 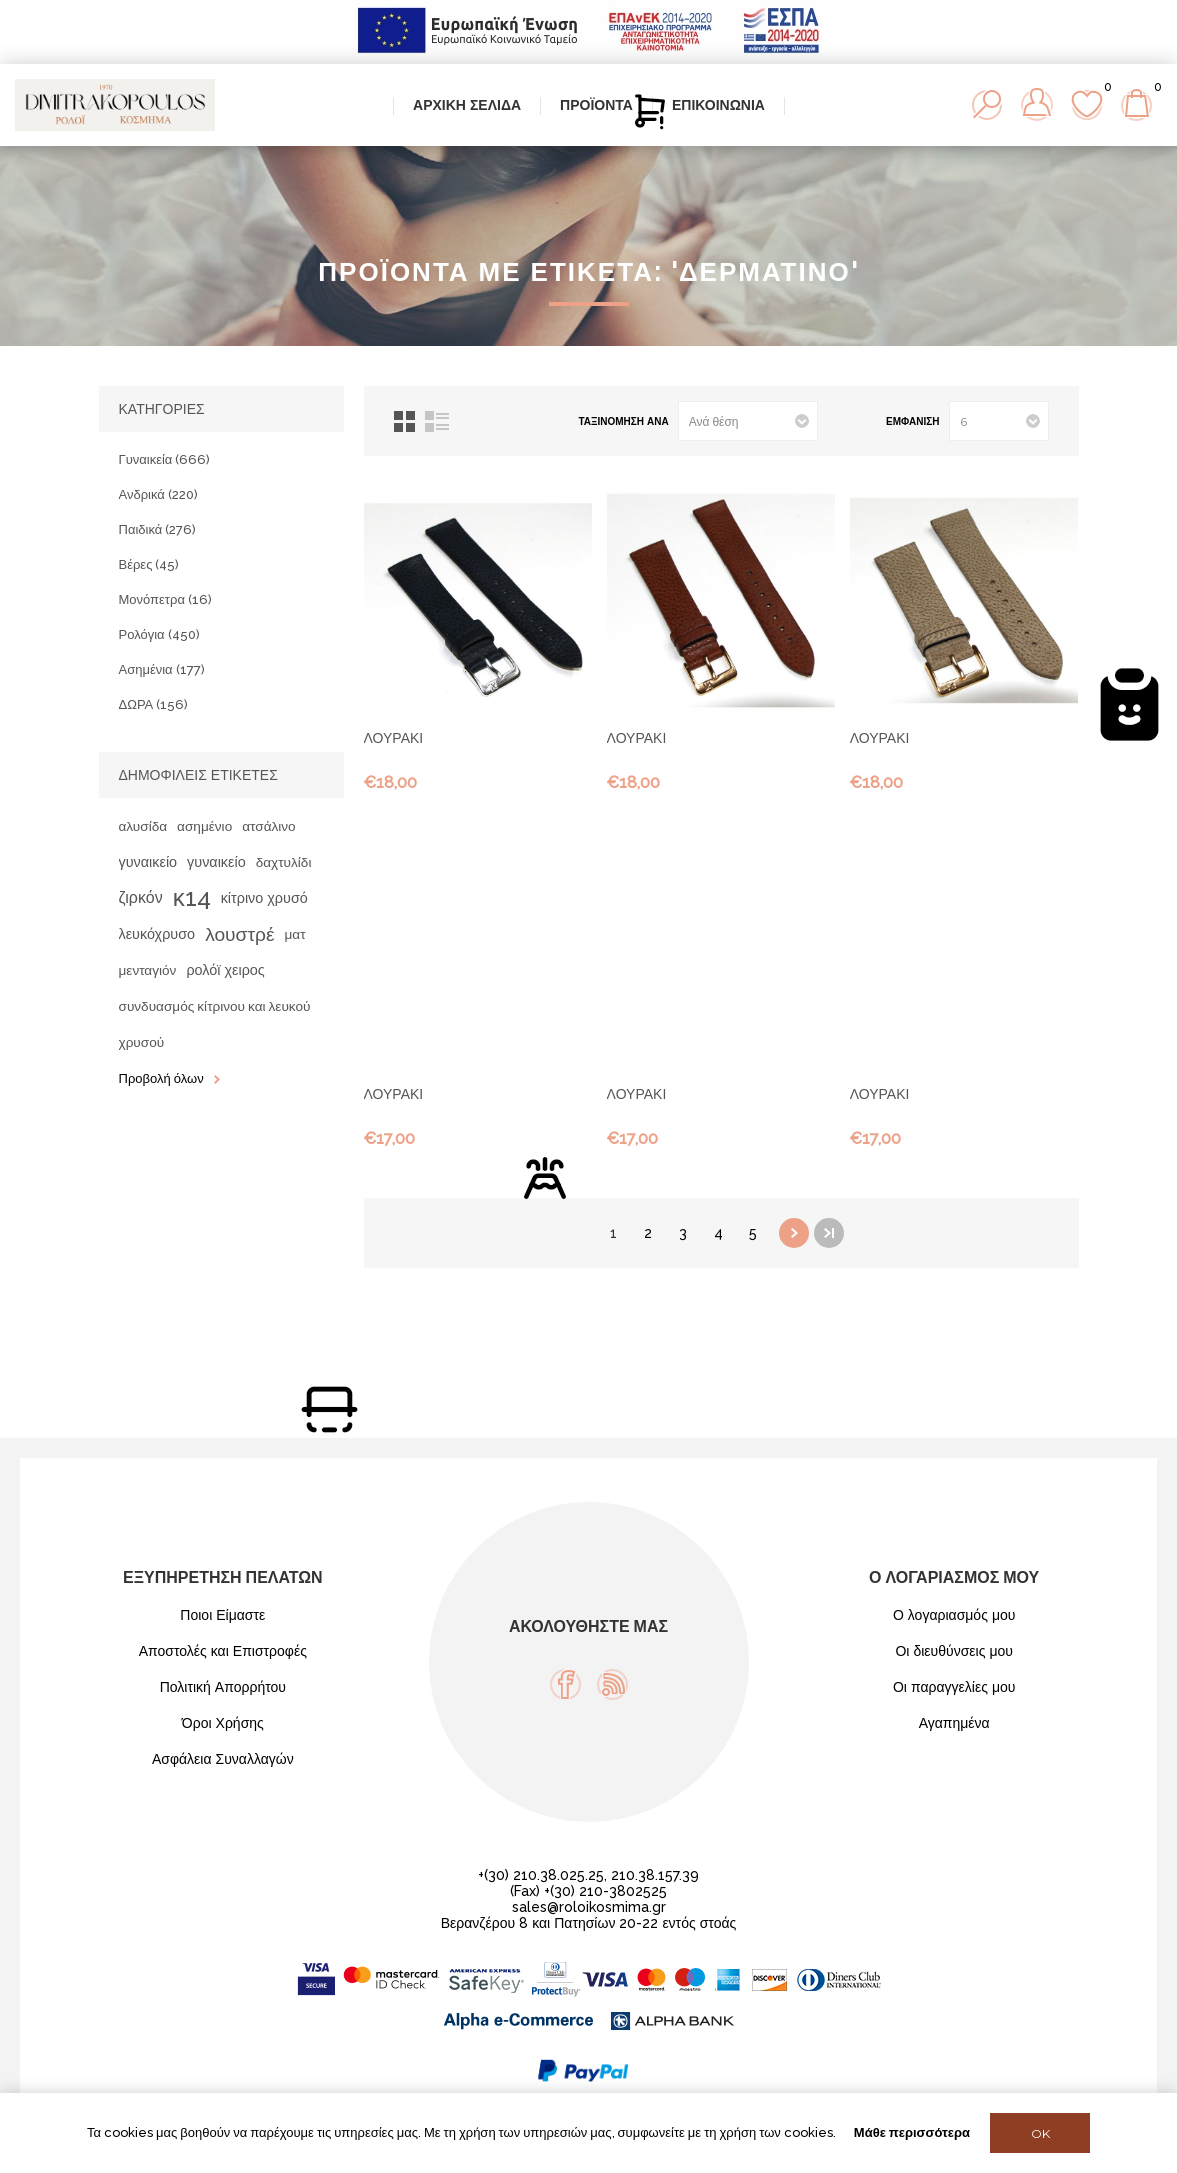 I want to click on toggle horizontal layout or orientation, so click(x=329, y=1409).